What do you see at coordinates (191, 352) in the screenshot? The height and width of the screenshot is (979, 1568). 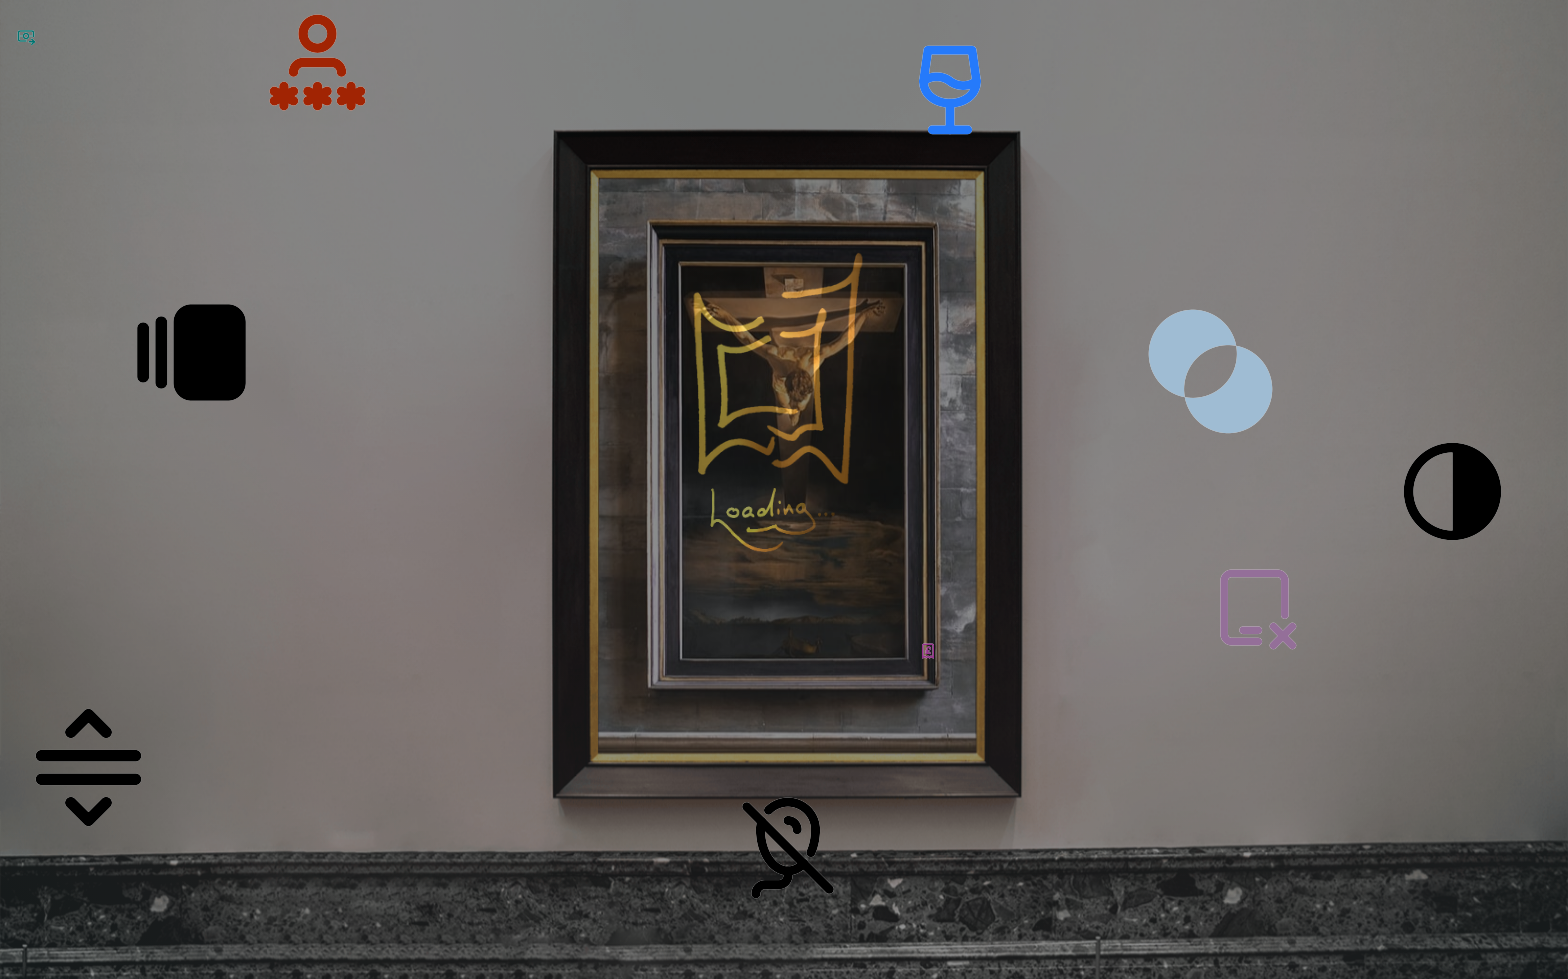 I see `view version history` at bounding box center [191, 352].